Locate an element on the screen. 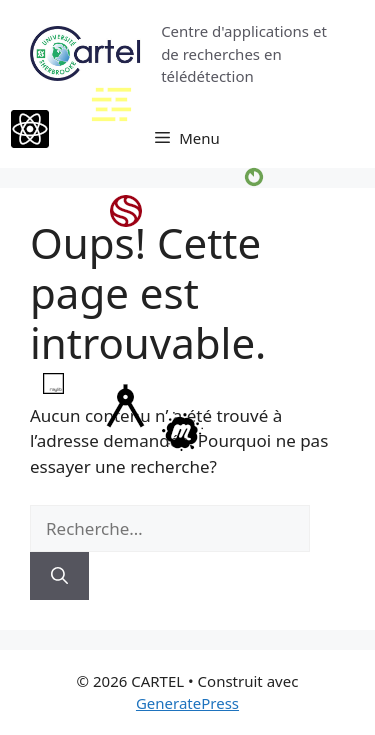 The height and width of the screenshot is (735, 375). access drawing or design tools is located at coordinates (125, 405).